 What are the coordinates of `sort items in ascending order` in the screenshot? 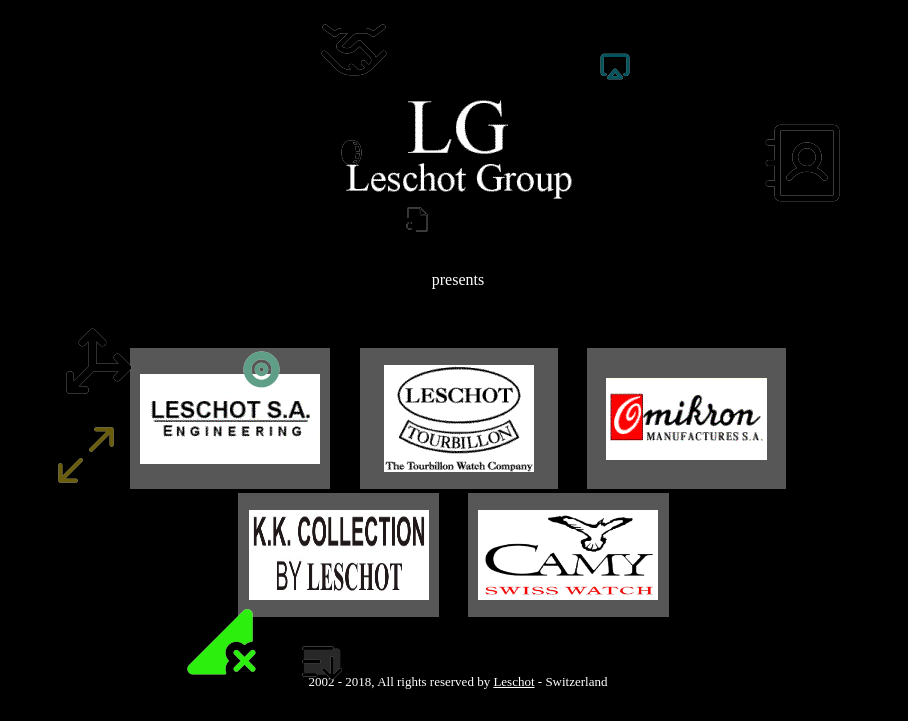 It's located at (320, 661).